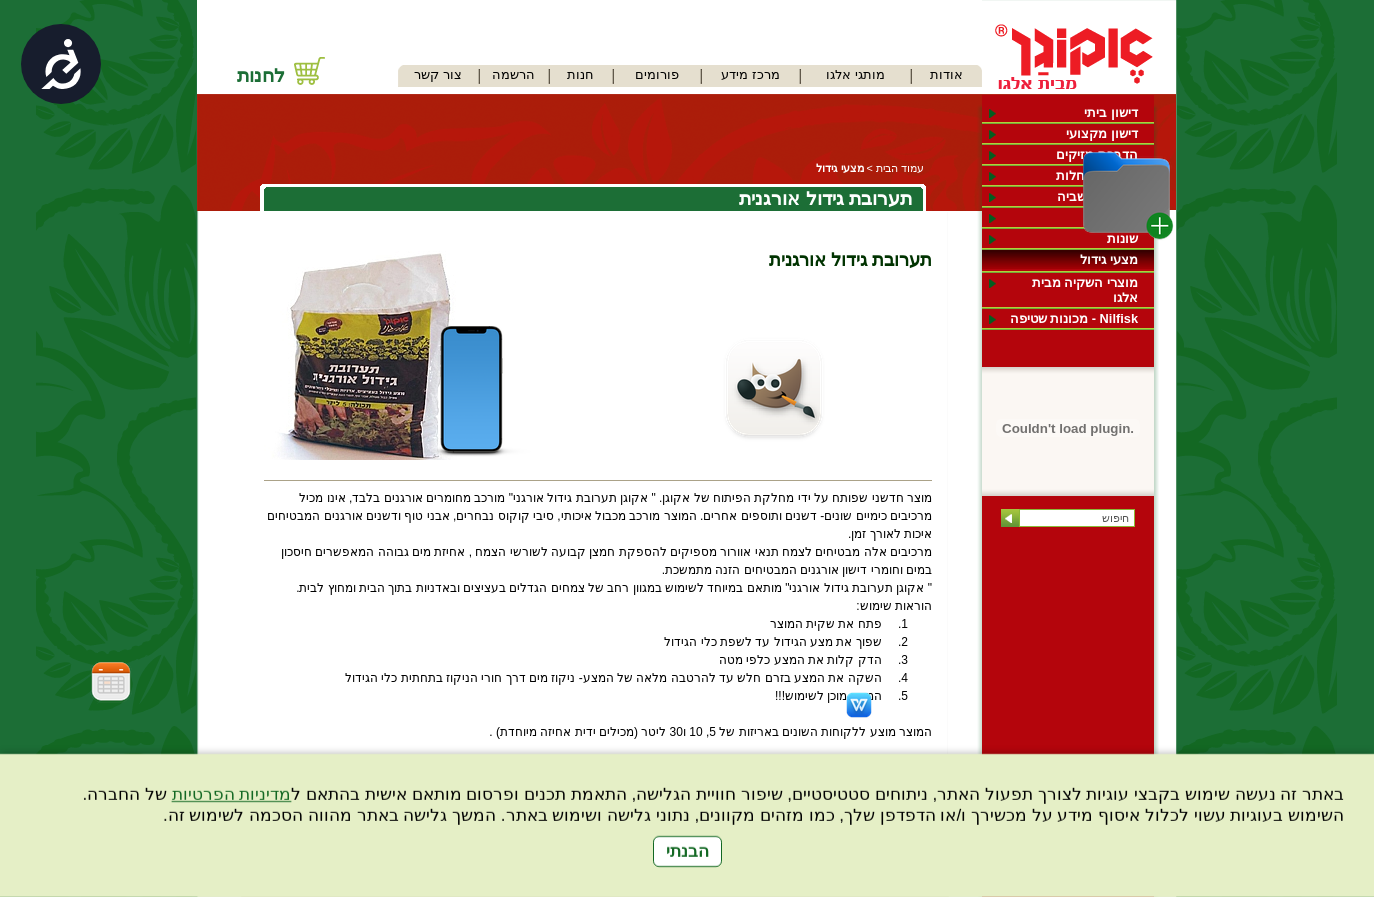 Image resolution: width=1374 pixels, height=897 pixels. Describe the element at coordinates (111, 682) in the screenshot. I see `open calendar and tasks preferences` at that location.